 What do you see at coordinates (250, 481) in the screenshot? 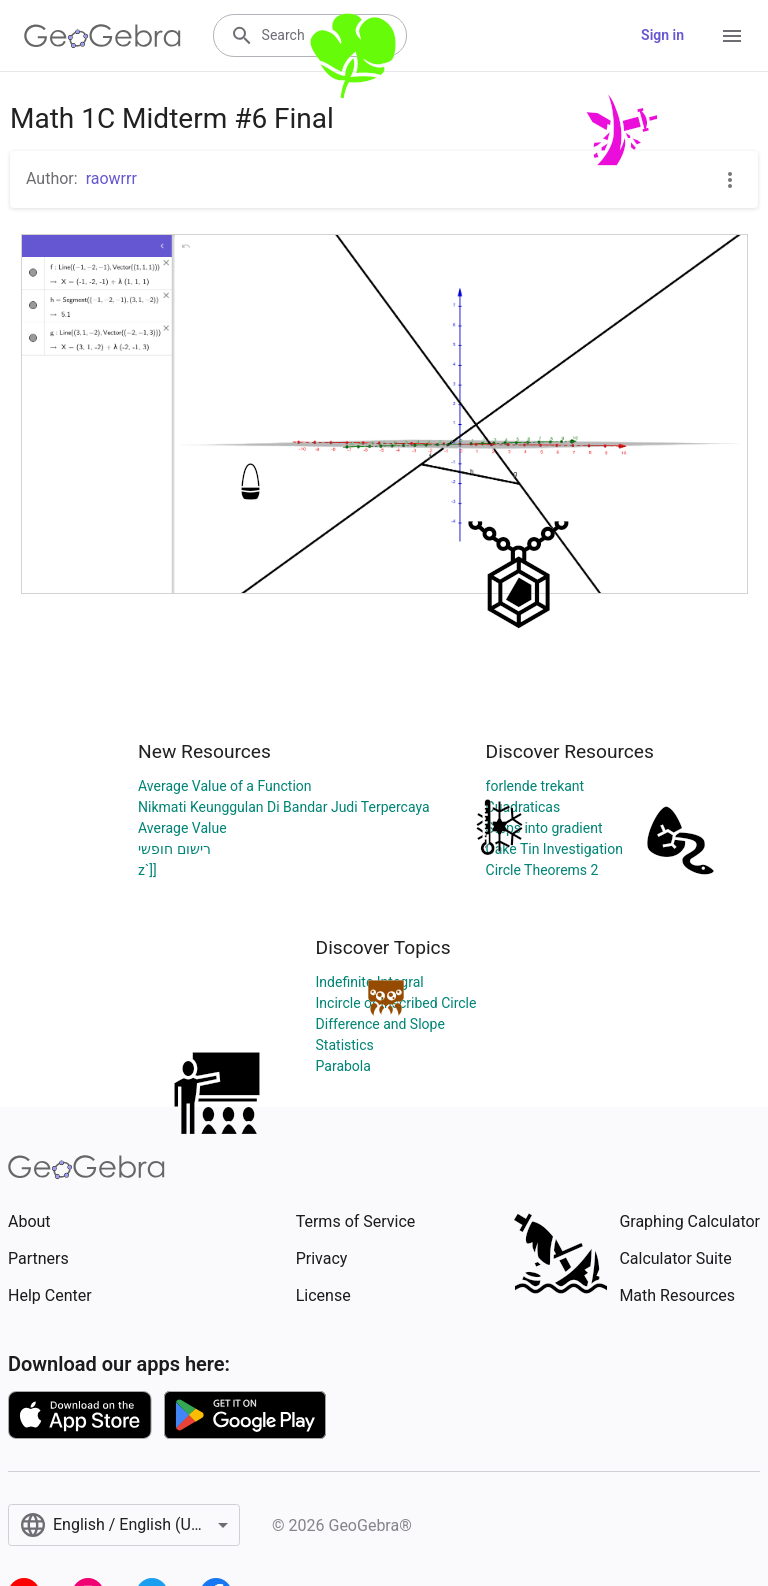
I see `access your shopping bag or cart` at bounding box center [250, 481].